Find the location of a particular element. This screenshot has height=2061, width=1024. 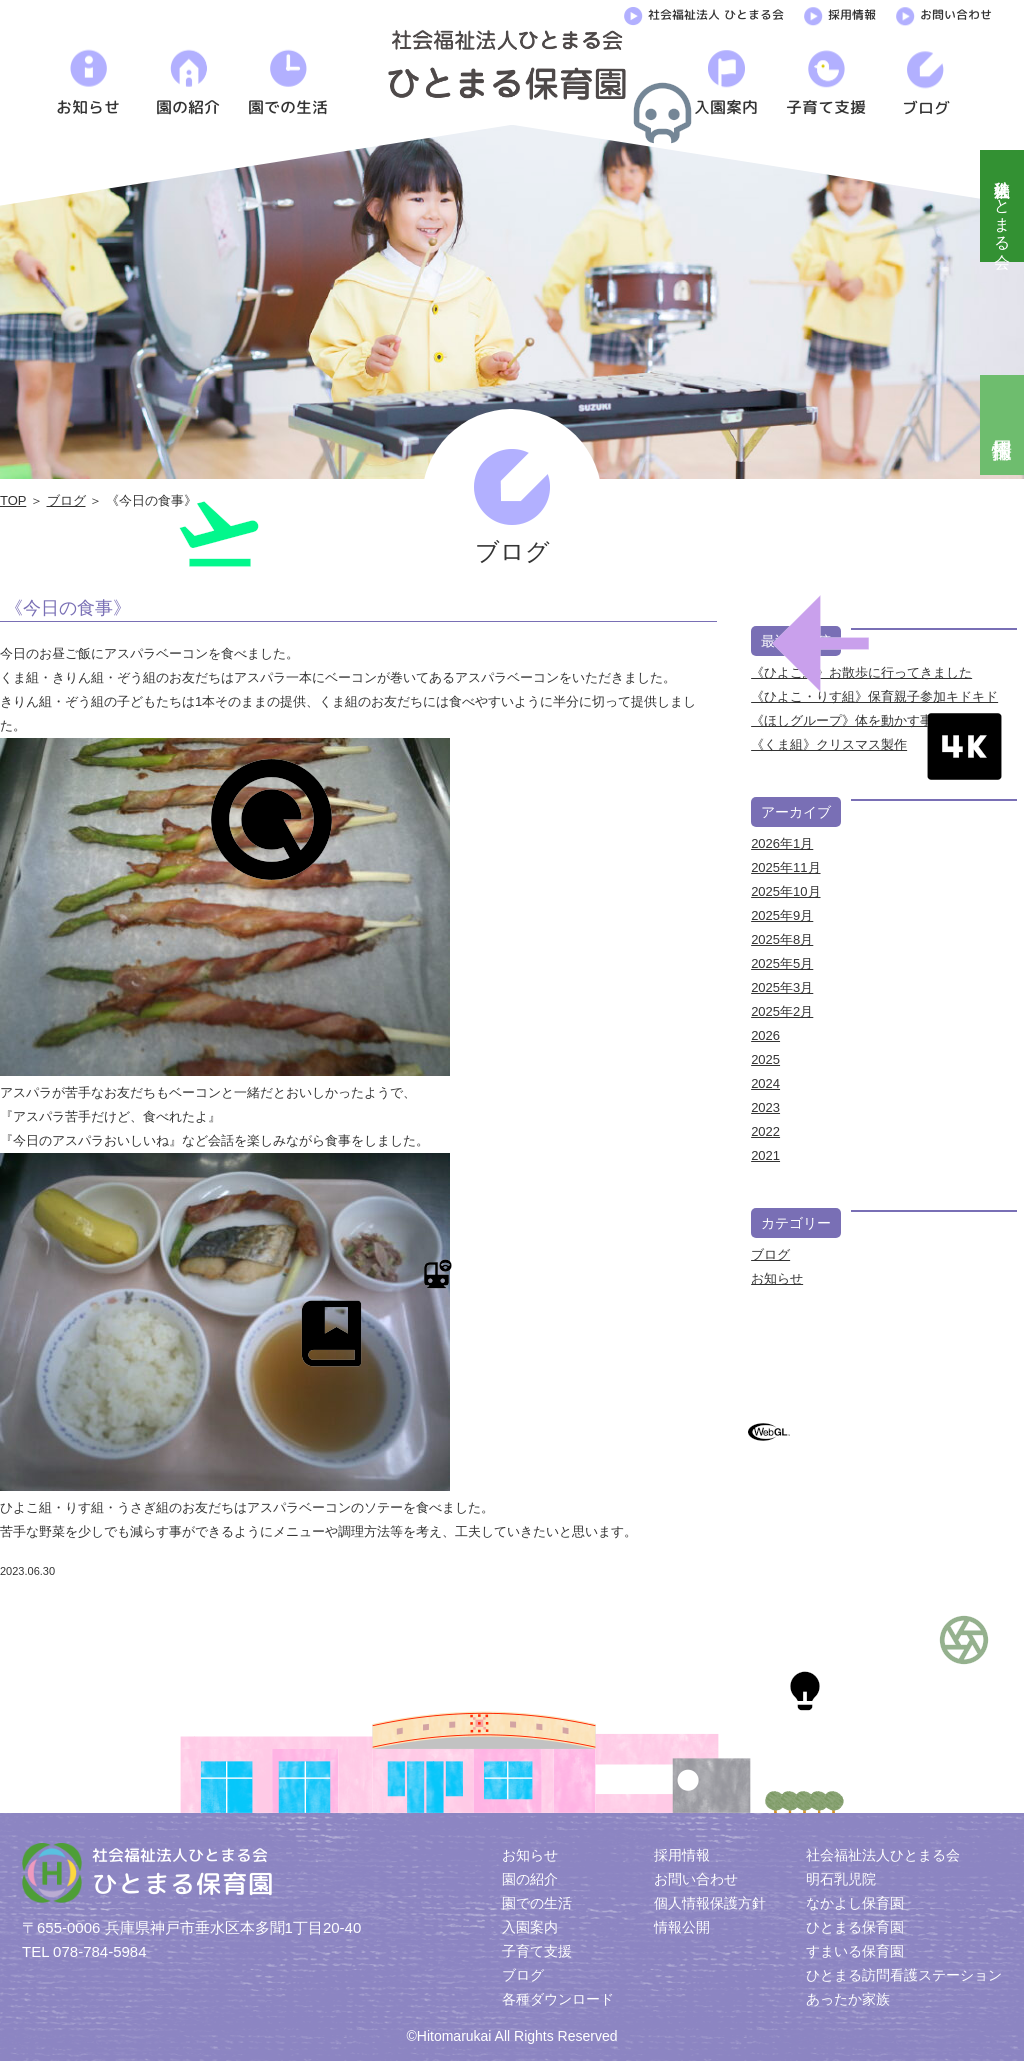

indicates dangerous or hazardous content is located at coordinates (662, 111).